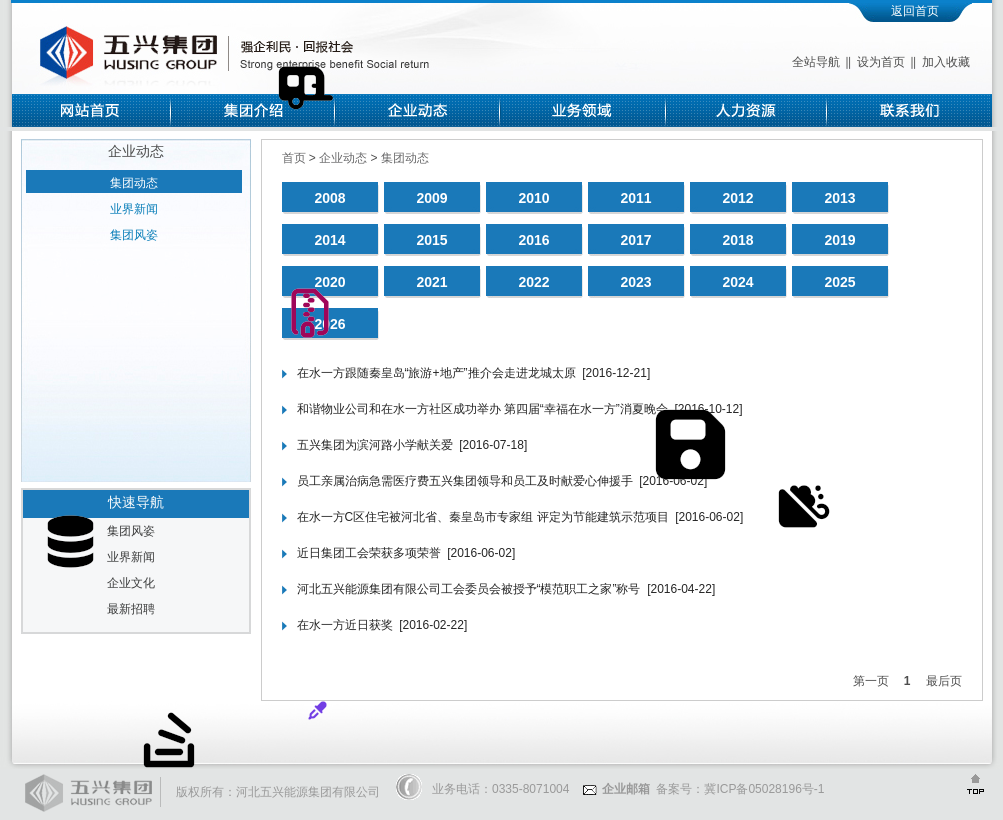  What do you see at coordinates (804, 505) in the screenshot?
I see `indicates avalanche warning or hazard` at bounding box center [804, 505].